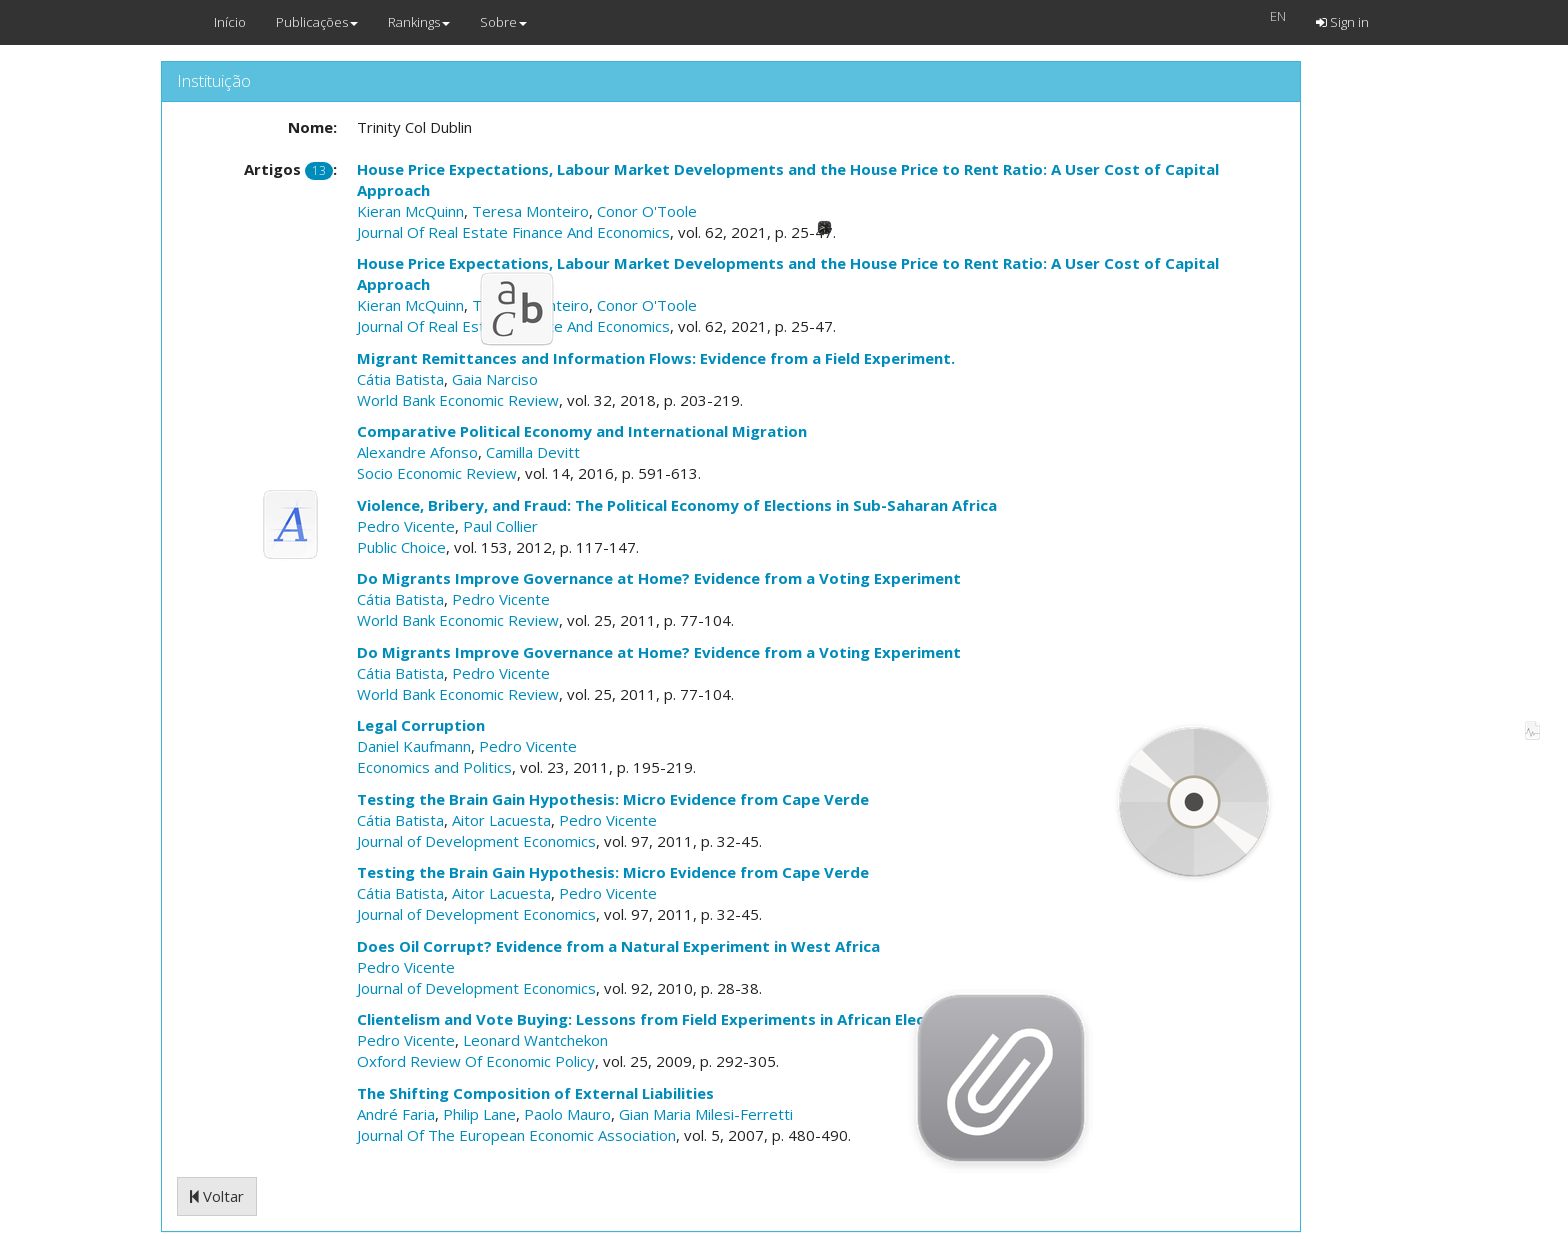  I want to click on open a font file, so click(290, 524).